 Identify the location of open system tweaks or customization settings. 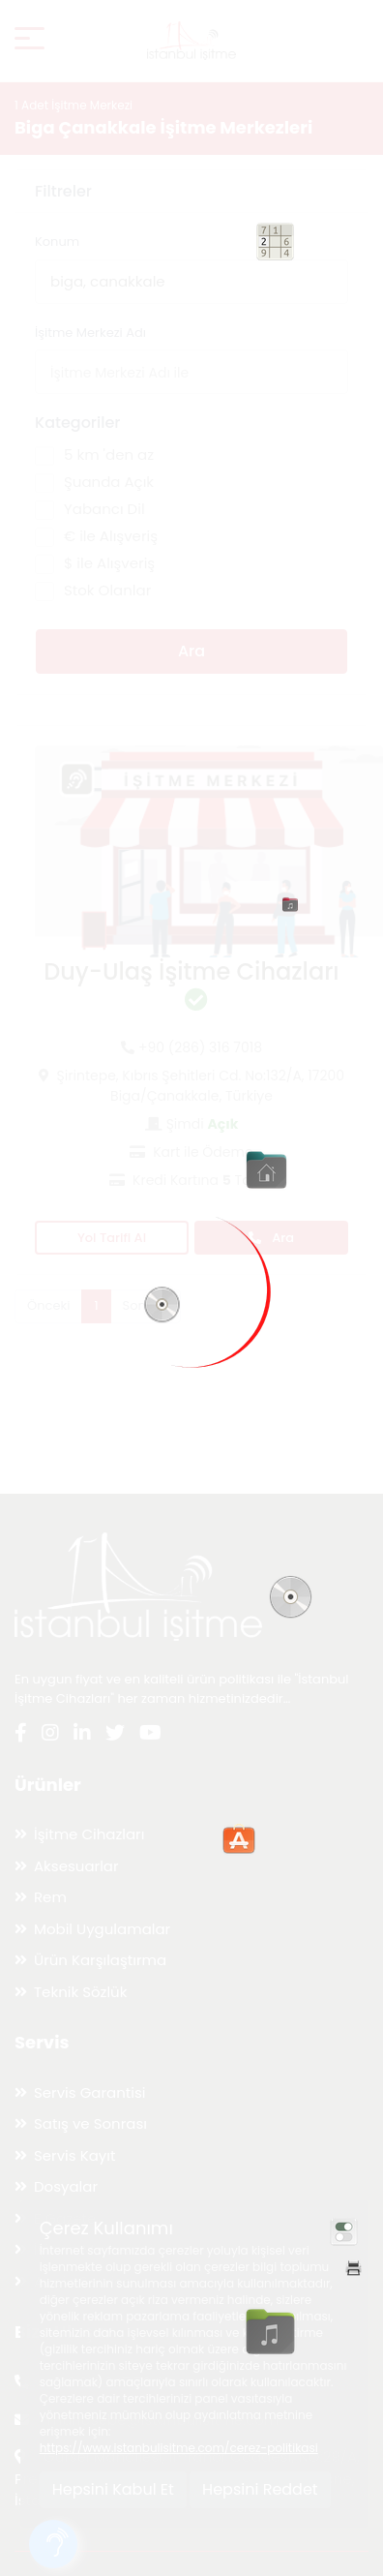
(343, 2231).